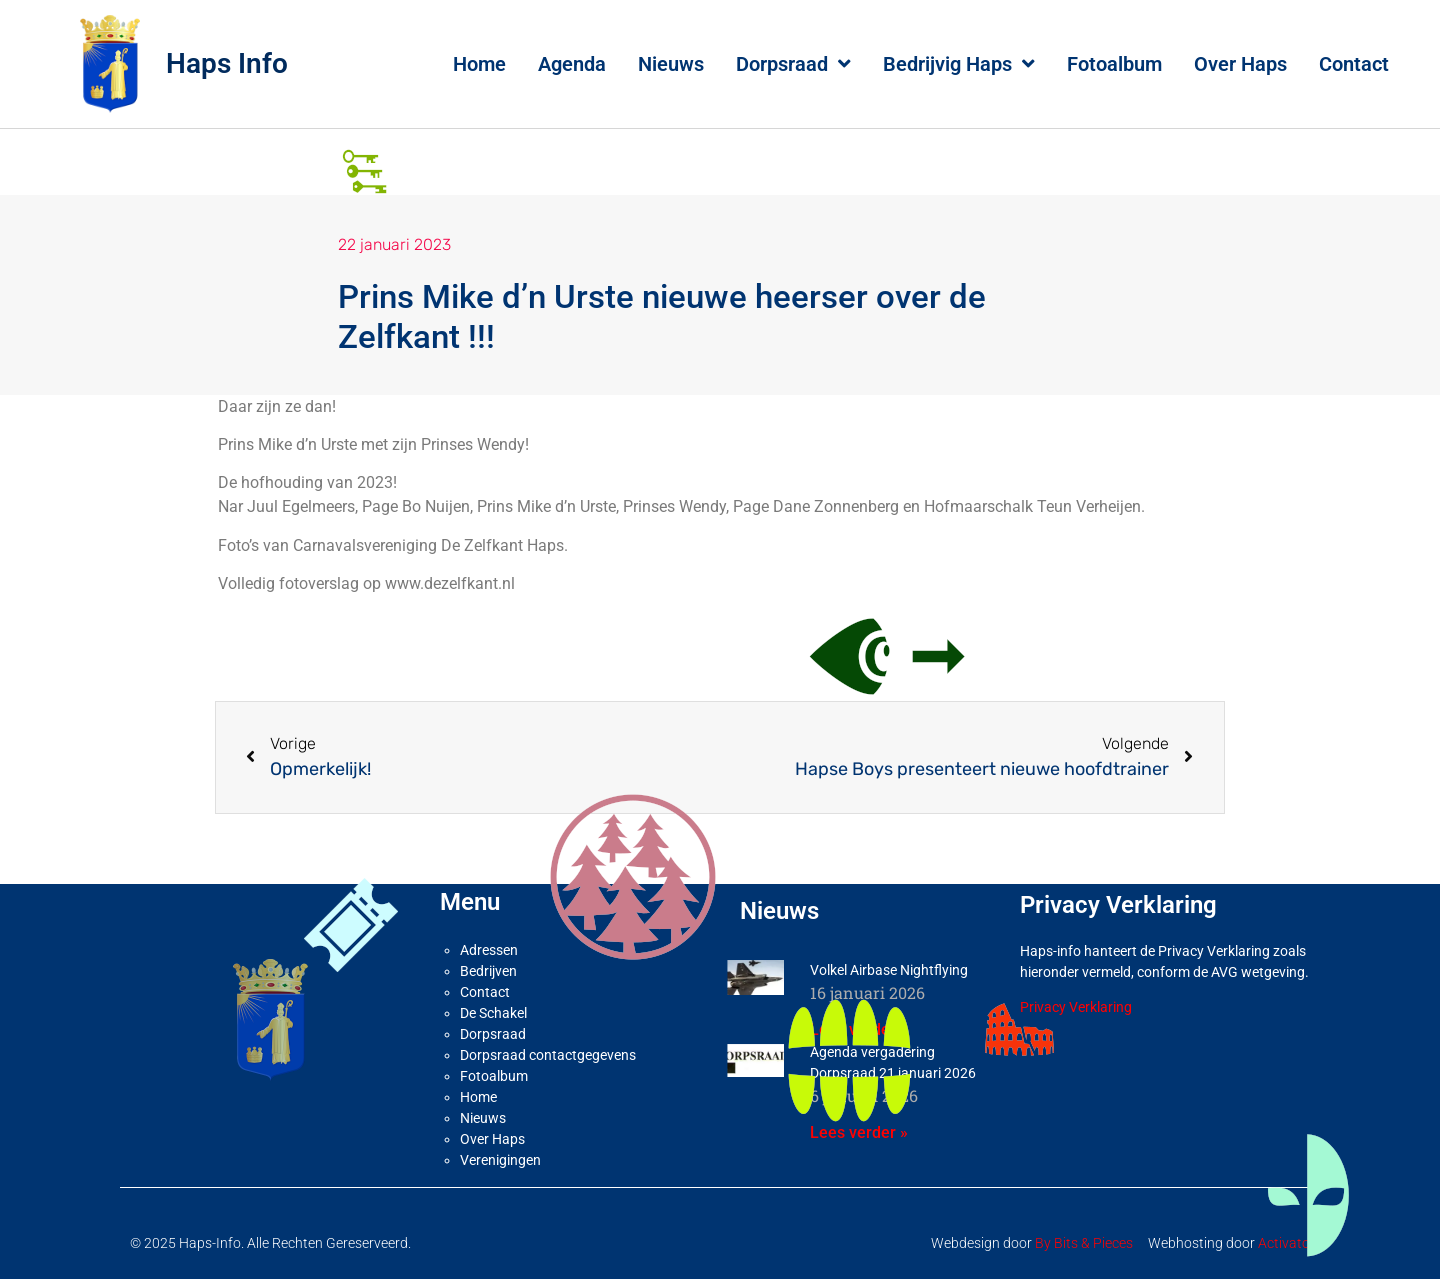  I want to click on explore forest or nature areas in-game, so click(633, 877).